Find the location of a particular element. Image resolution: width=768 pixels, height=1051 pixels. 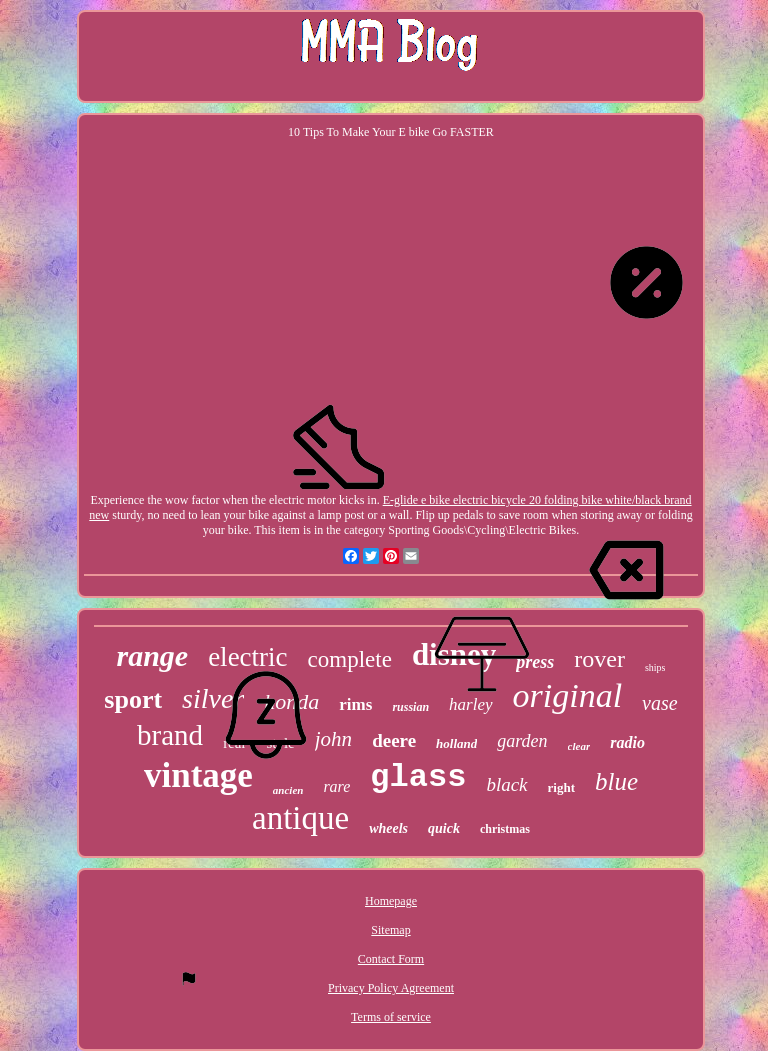

flag or bookmark an item for follow-up is located at coordinates (188, 978).